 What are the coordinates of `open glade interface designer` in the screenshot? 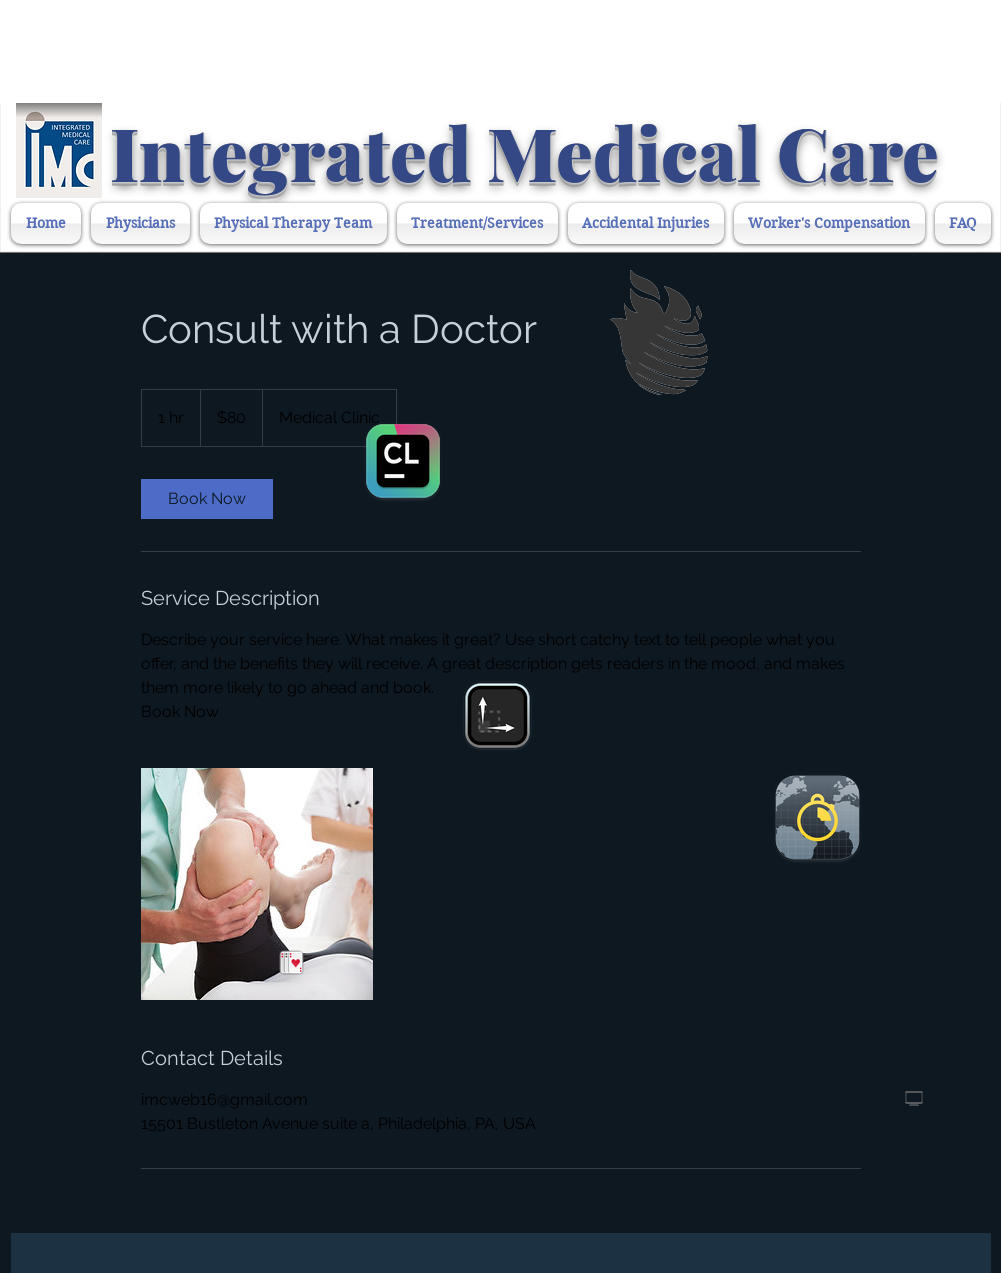 It's located at (658, 332).